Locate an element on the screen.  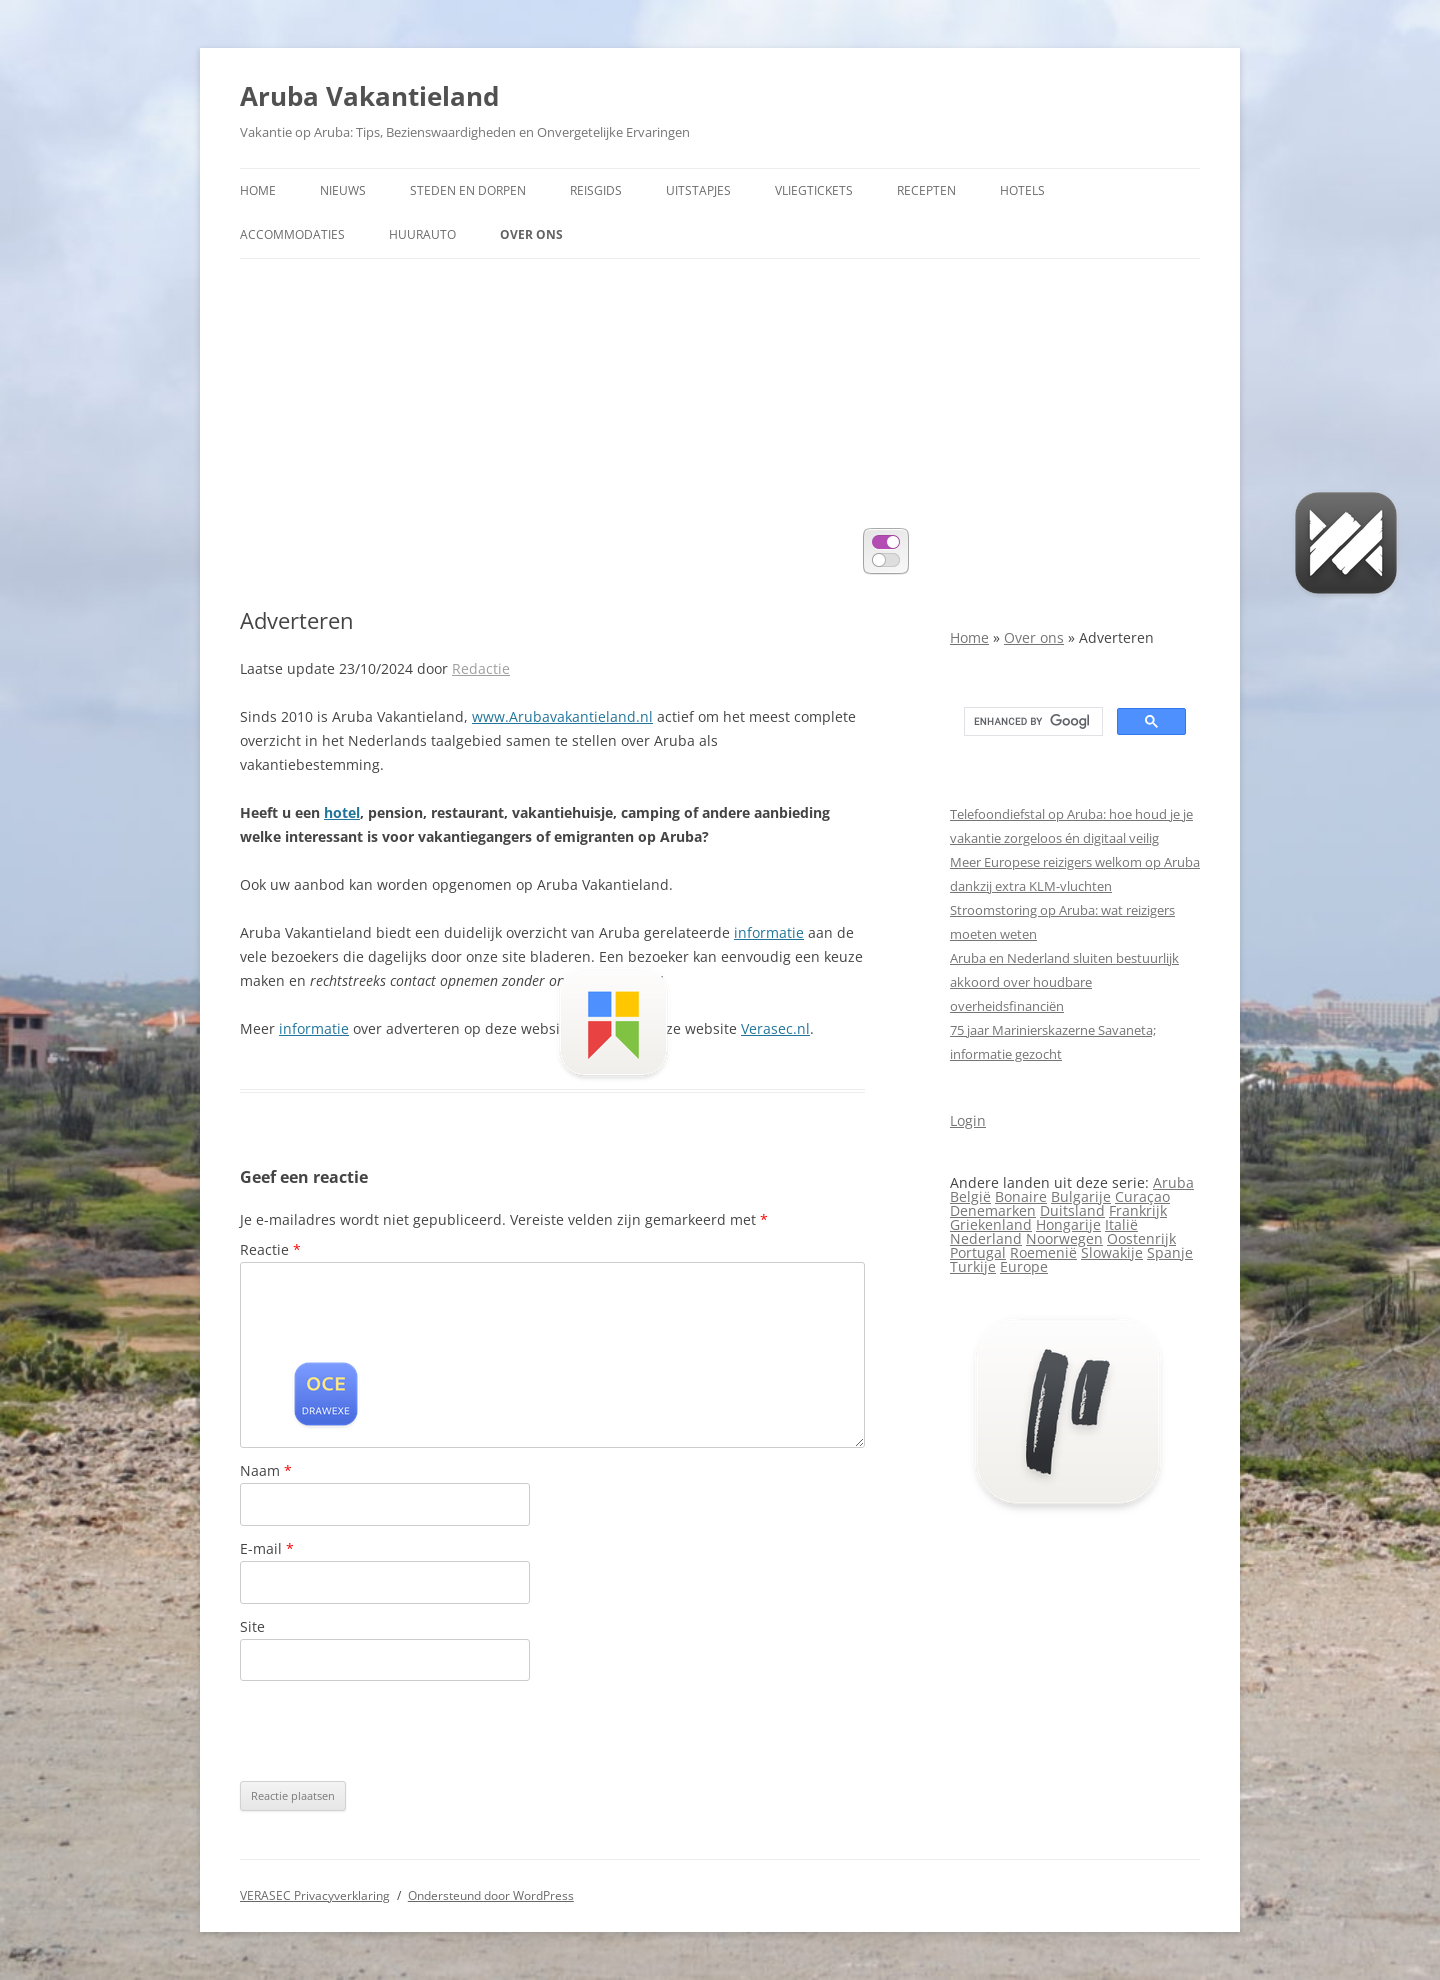
open snipaste screenshot and annotation tool is located at coordinates (613, 1021).